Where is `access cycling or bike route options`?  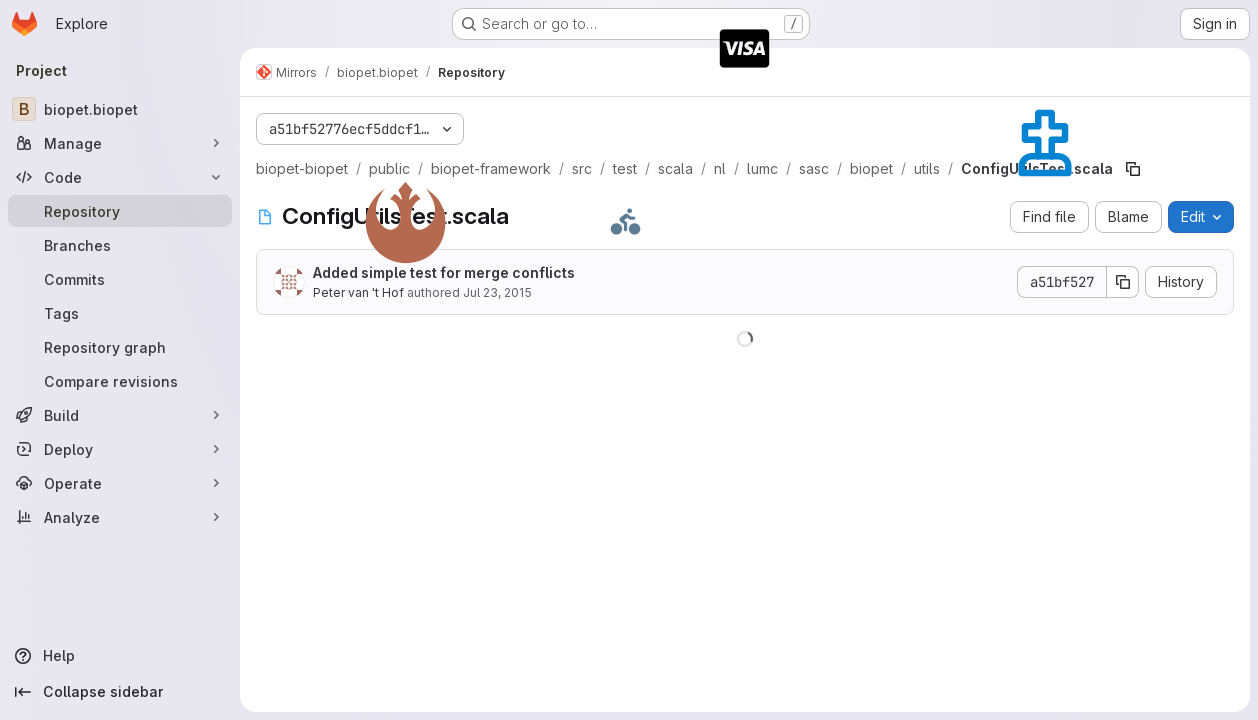 access cycling or bike route options is located at coordinates (625, 221).